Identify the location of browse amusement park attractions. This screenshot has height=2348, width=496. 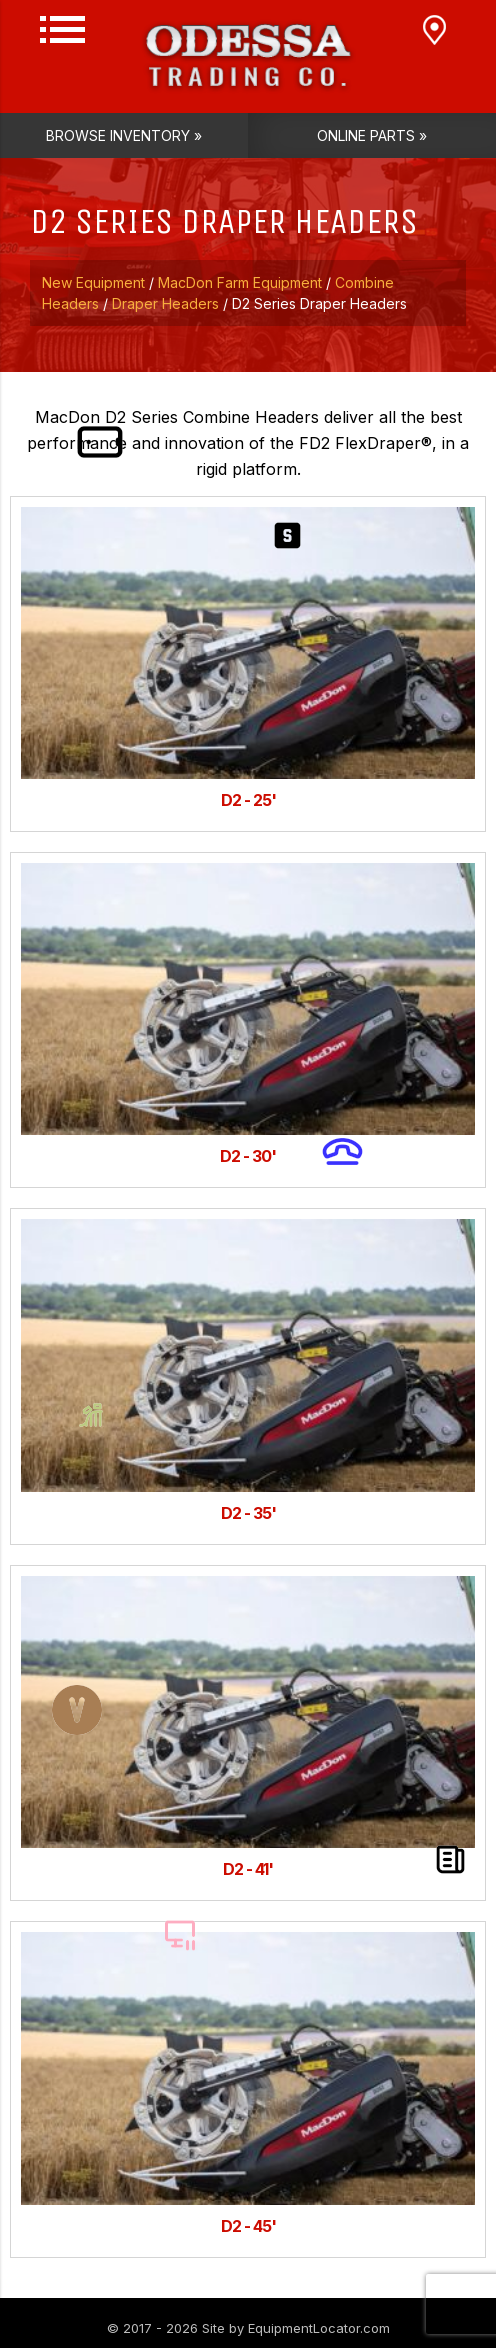
(91, 1415).